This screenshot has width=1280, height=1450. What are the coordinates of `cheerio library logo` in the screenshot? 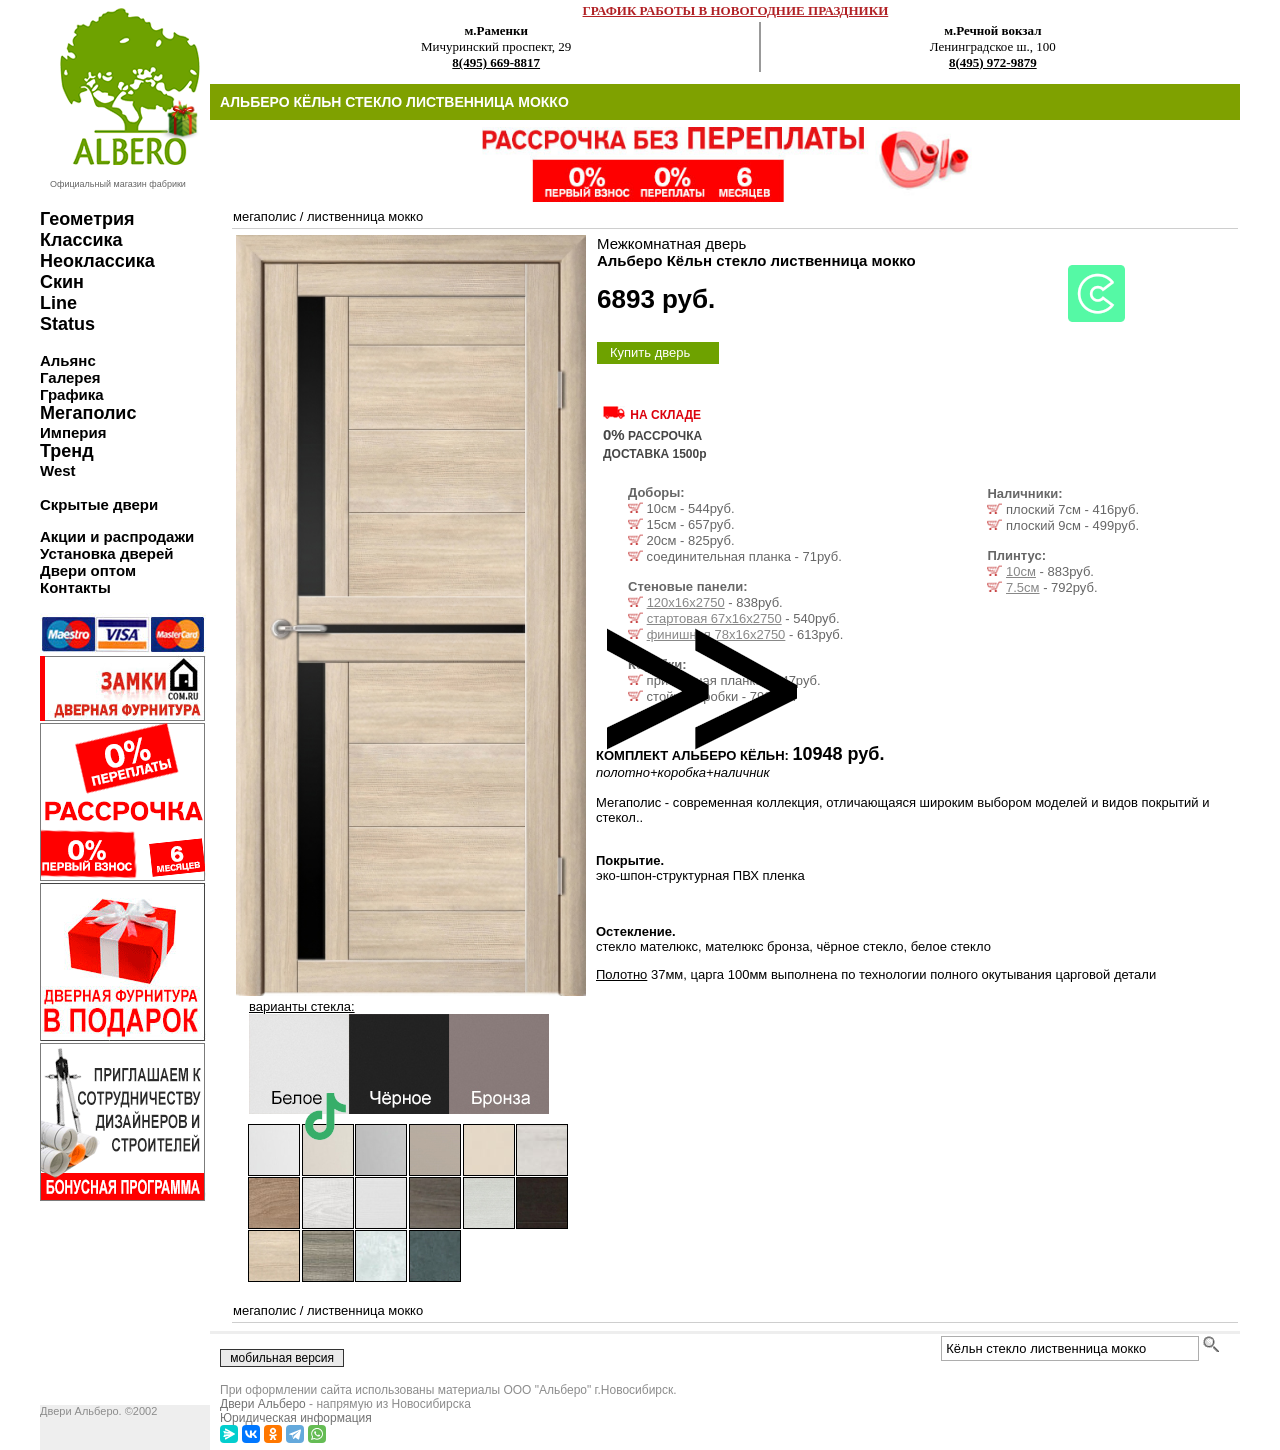 It's located at (1096, 293).